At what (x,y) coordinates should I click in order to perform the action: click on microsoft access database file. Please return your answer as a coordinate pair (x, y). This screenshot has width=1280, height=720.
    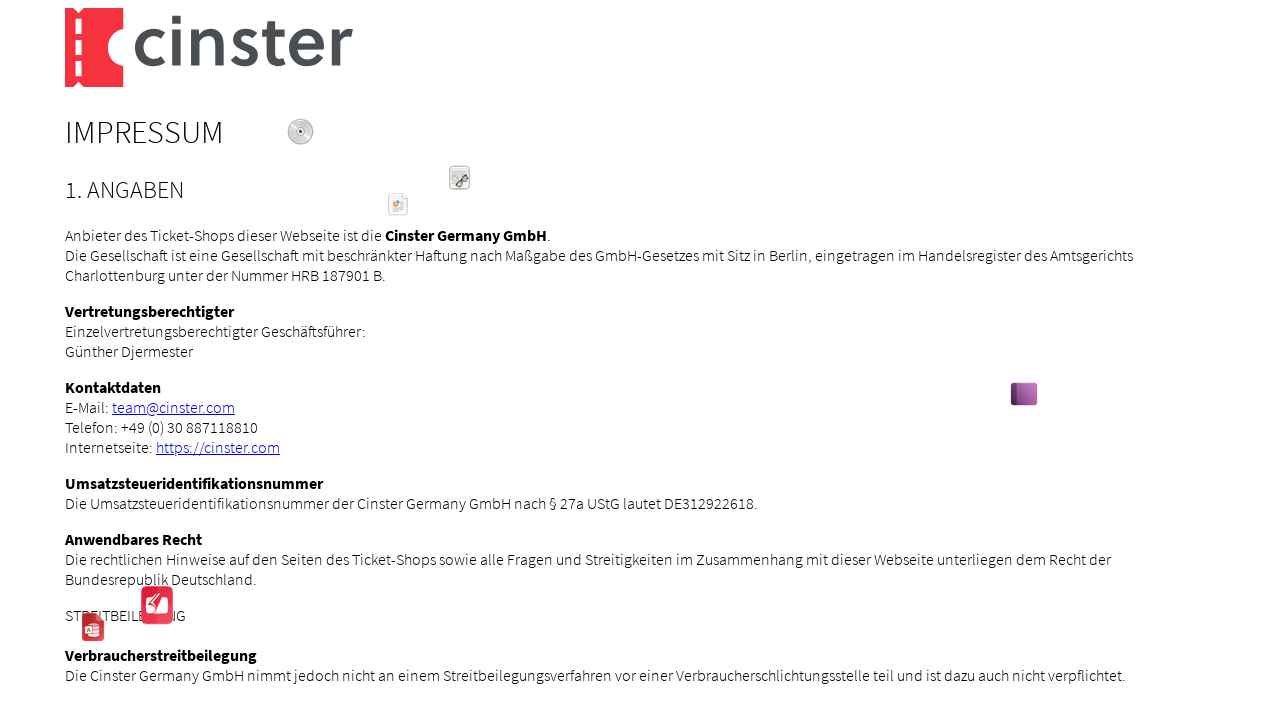
    Looking at the image, I should click on (93, 627).